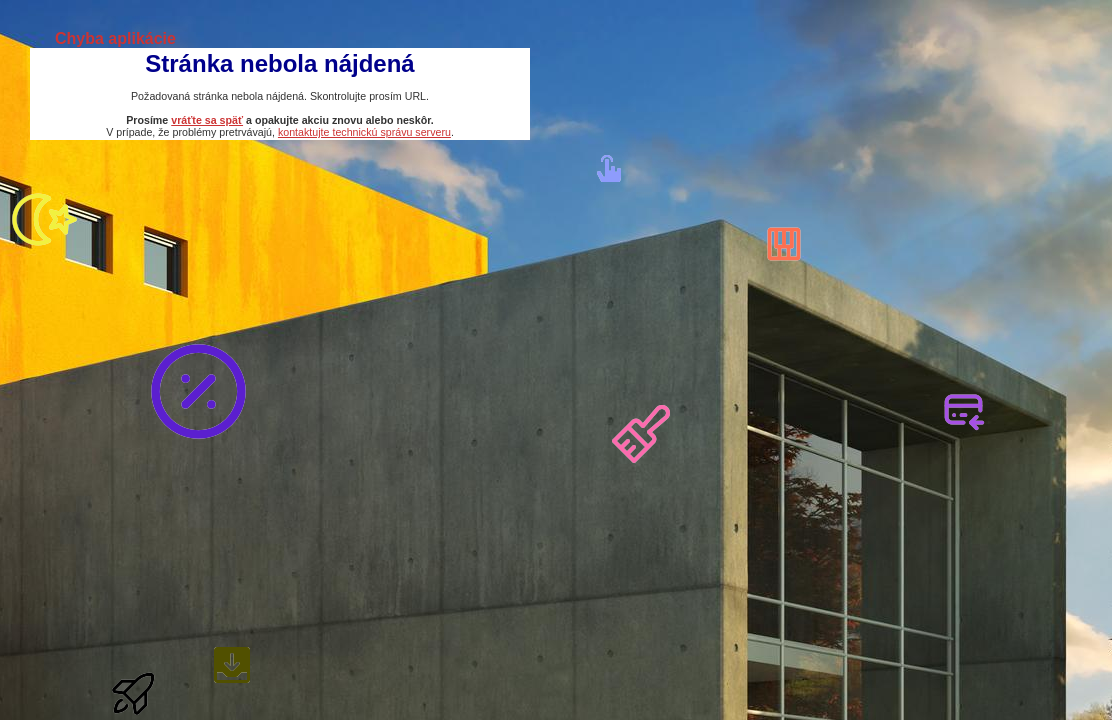  What do you see at coordinates (134, 693) in the screenshot?
I see `launch or deploy a project` at bounding box center [134, 693].